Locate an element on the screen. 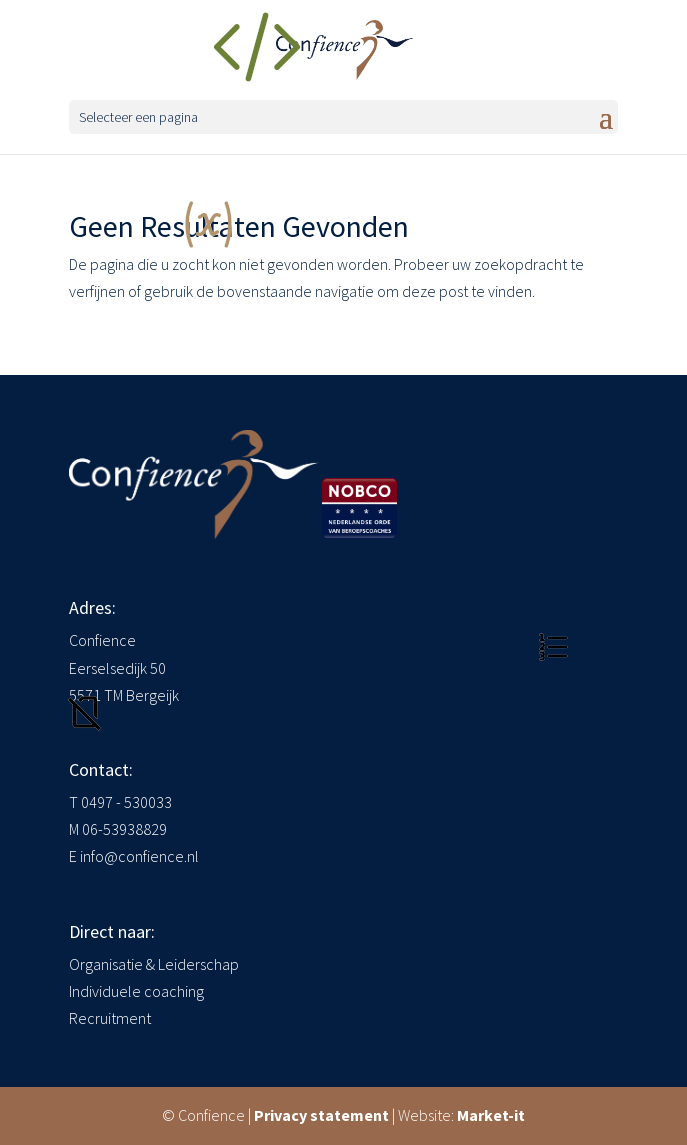 This screenshot has height=1145, width=687. no sim card detected is located at coordinates (85, 712).